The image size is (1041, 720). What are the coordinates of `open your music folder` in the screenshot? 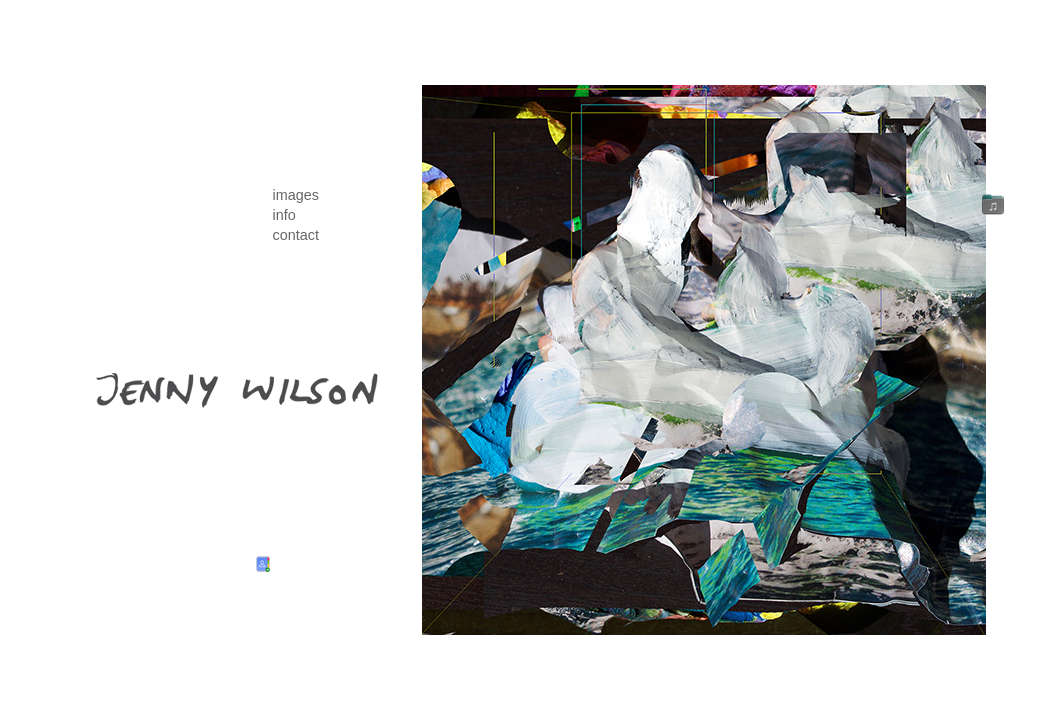 It's located at (993, 204).